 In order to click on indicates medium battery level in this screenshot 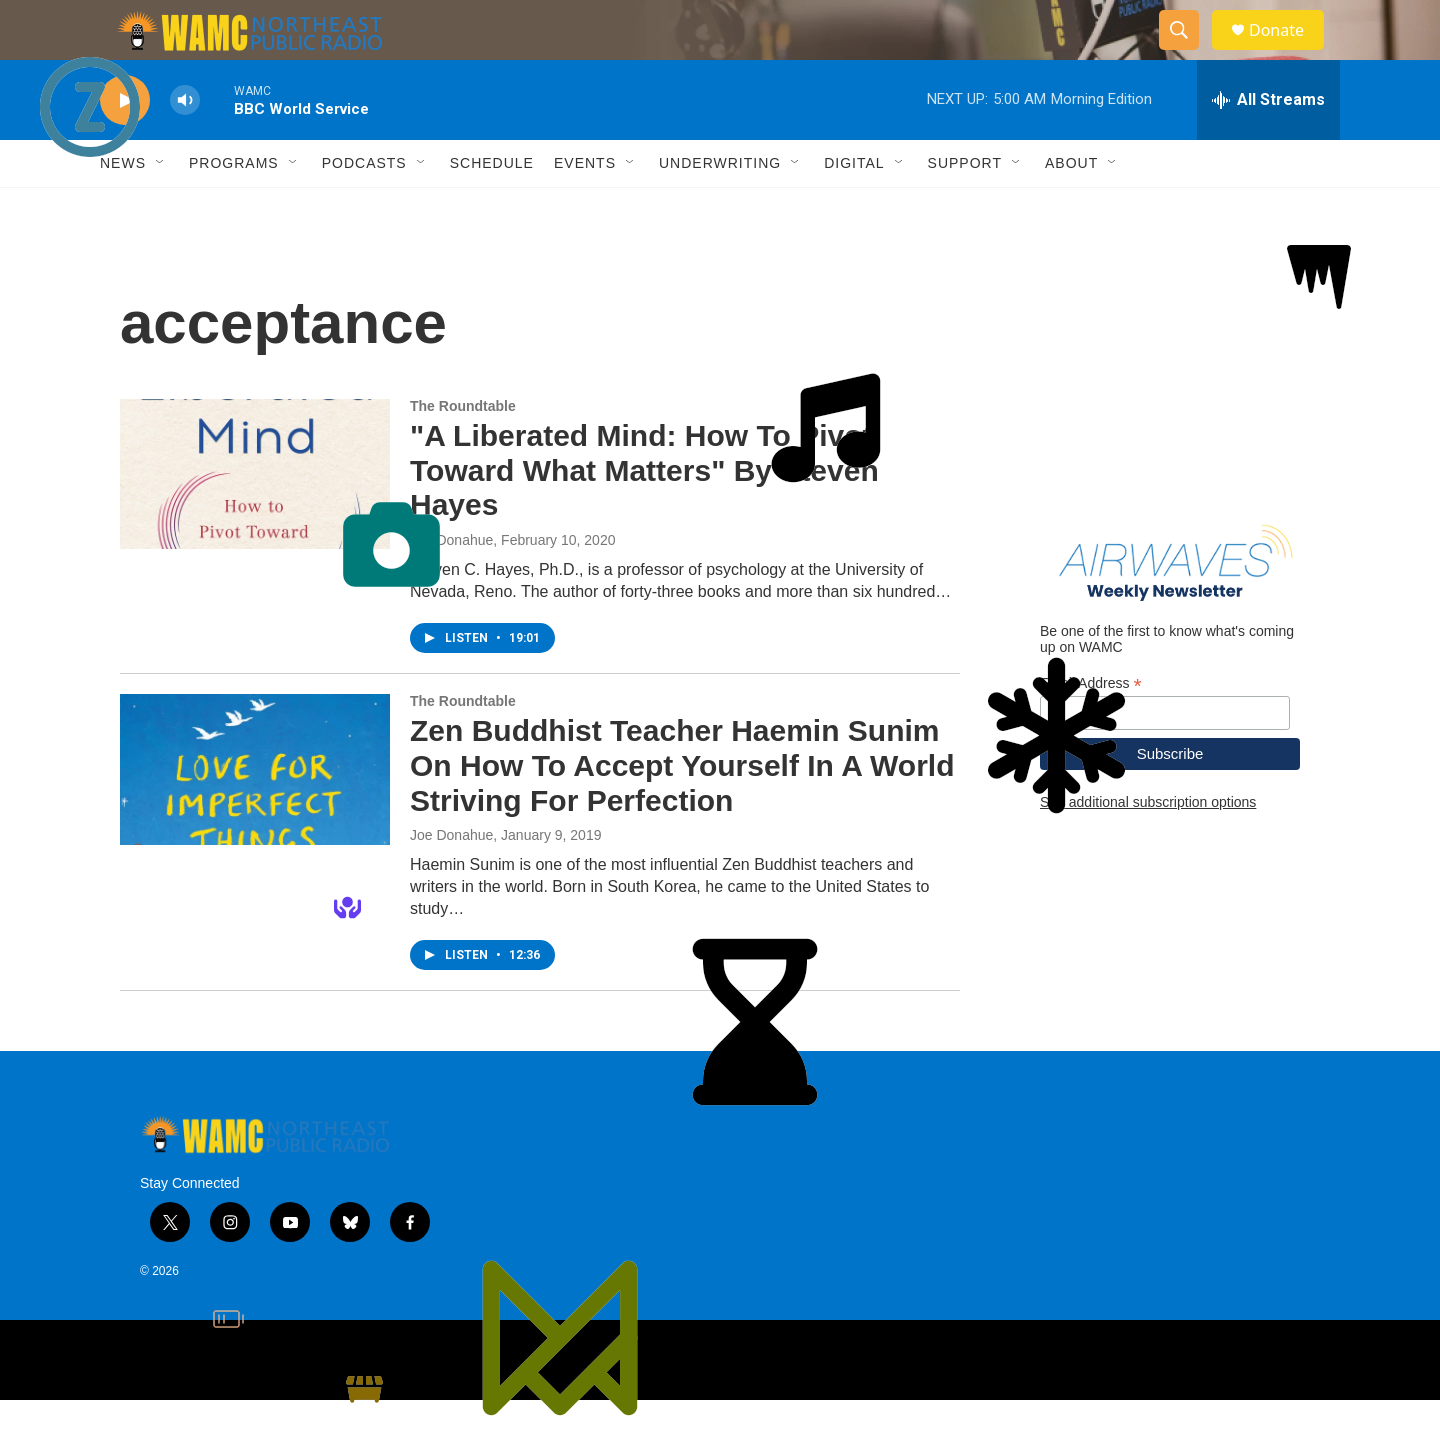, I will do `click(228, 1319)`.